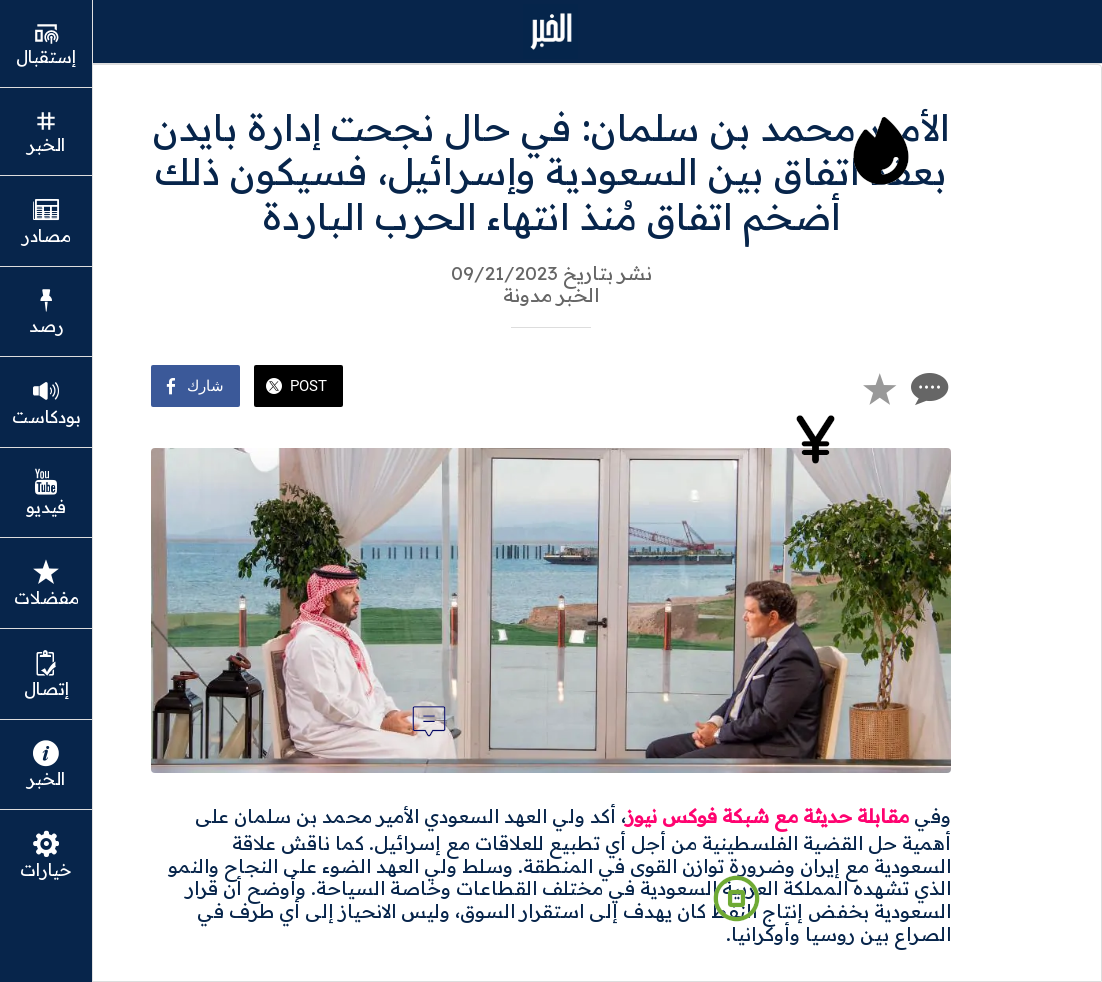  What do you see at coordinates (881, 152) in the screenshot?
I see `indicates trending or popular content` at bounding box center [881, 152].